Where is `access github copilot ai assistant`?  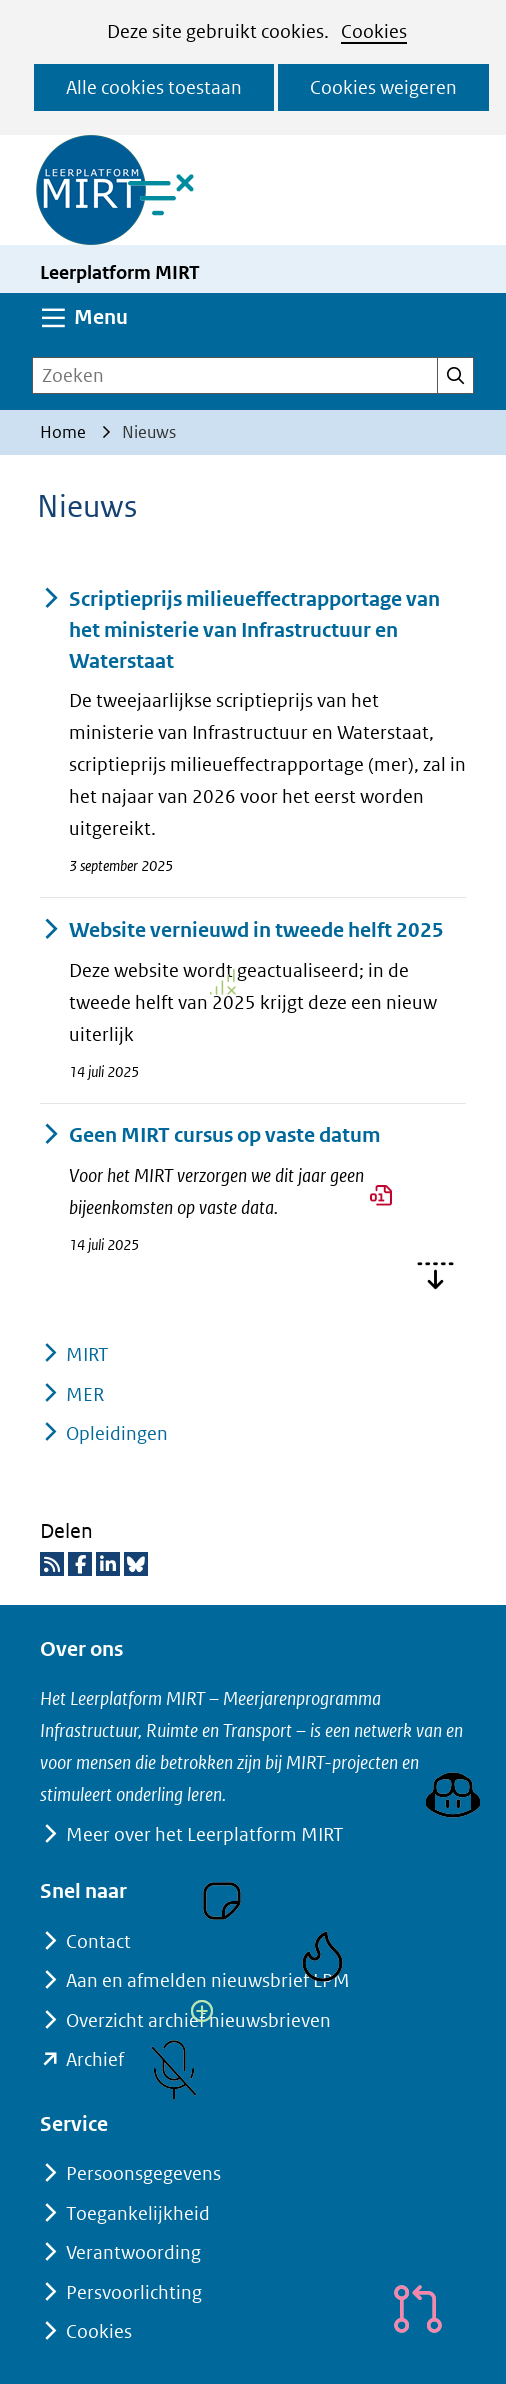
access github copilot ai assistant is located at coordinates (453, 1795).